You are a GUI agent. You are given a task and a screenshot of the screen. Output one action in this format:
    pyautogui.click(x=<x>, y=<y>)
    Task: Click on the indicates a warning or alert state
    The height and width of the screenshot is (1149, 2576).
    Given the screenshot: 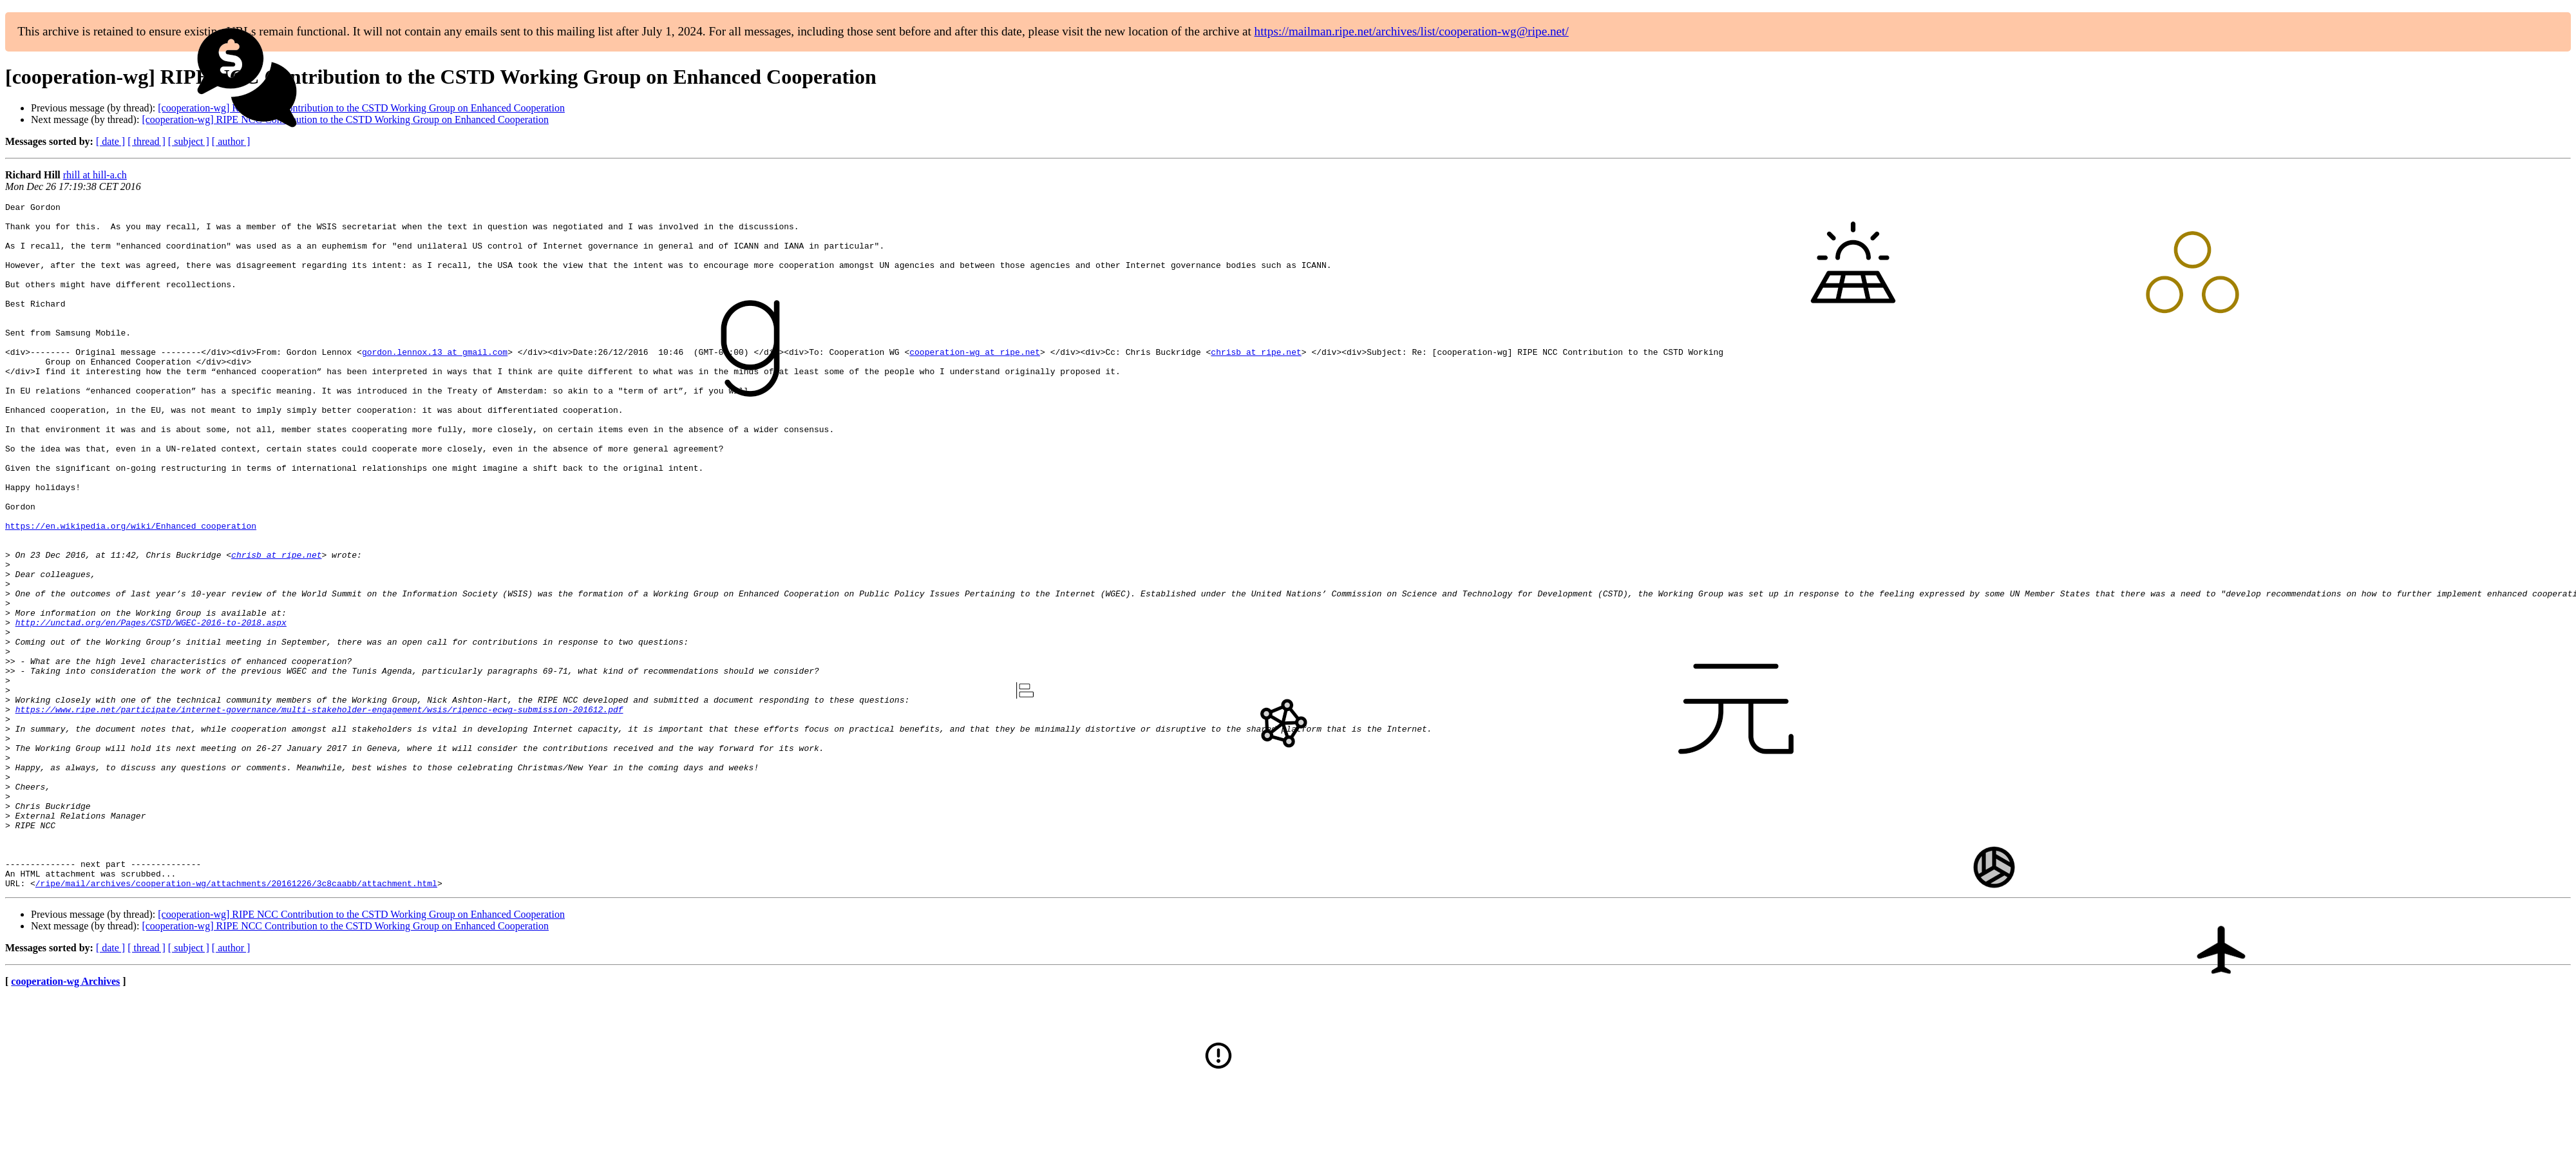 What is the action you would take?
    pyautogui.click(x=1218, y=1056)
    